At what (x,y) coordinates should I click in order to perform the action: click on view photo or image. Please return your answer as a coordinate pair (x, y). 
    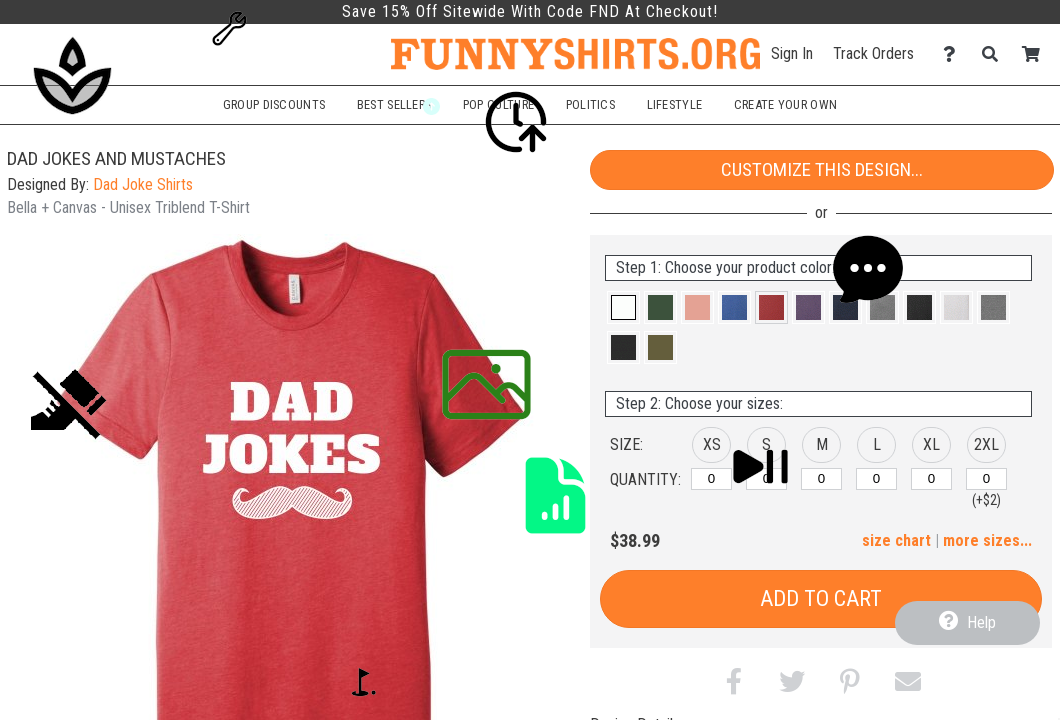
    Looking at the image, I should click on (486, 384).